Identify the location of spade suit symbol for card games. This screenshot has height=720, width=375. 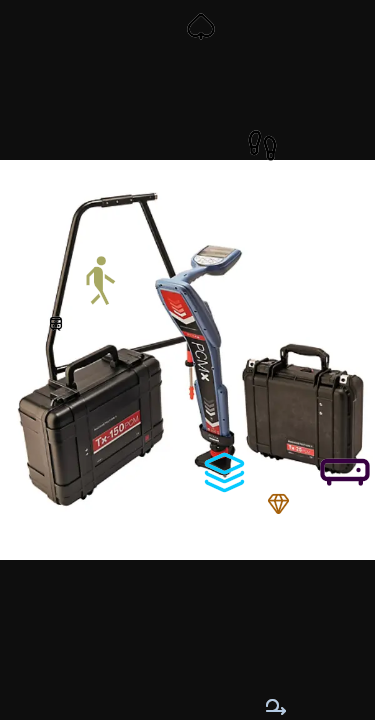
(201, 26).